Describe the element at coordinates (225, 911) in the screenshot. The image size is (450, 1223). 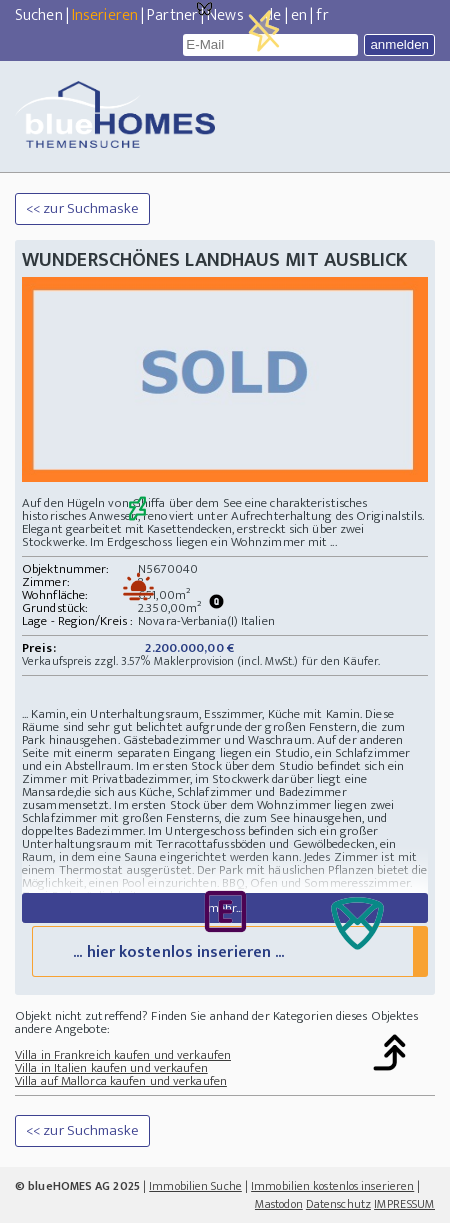
I see `indicates explicit content warning` at that location.